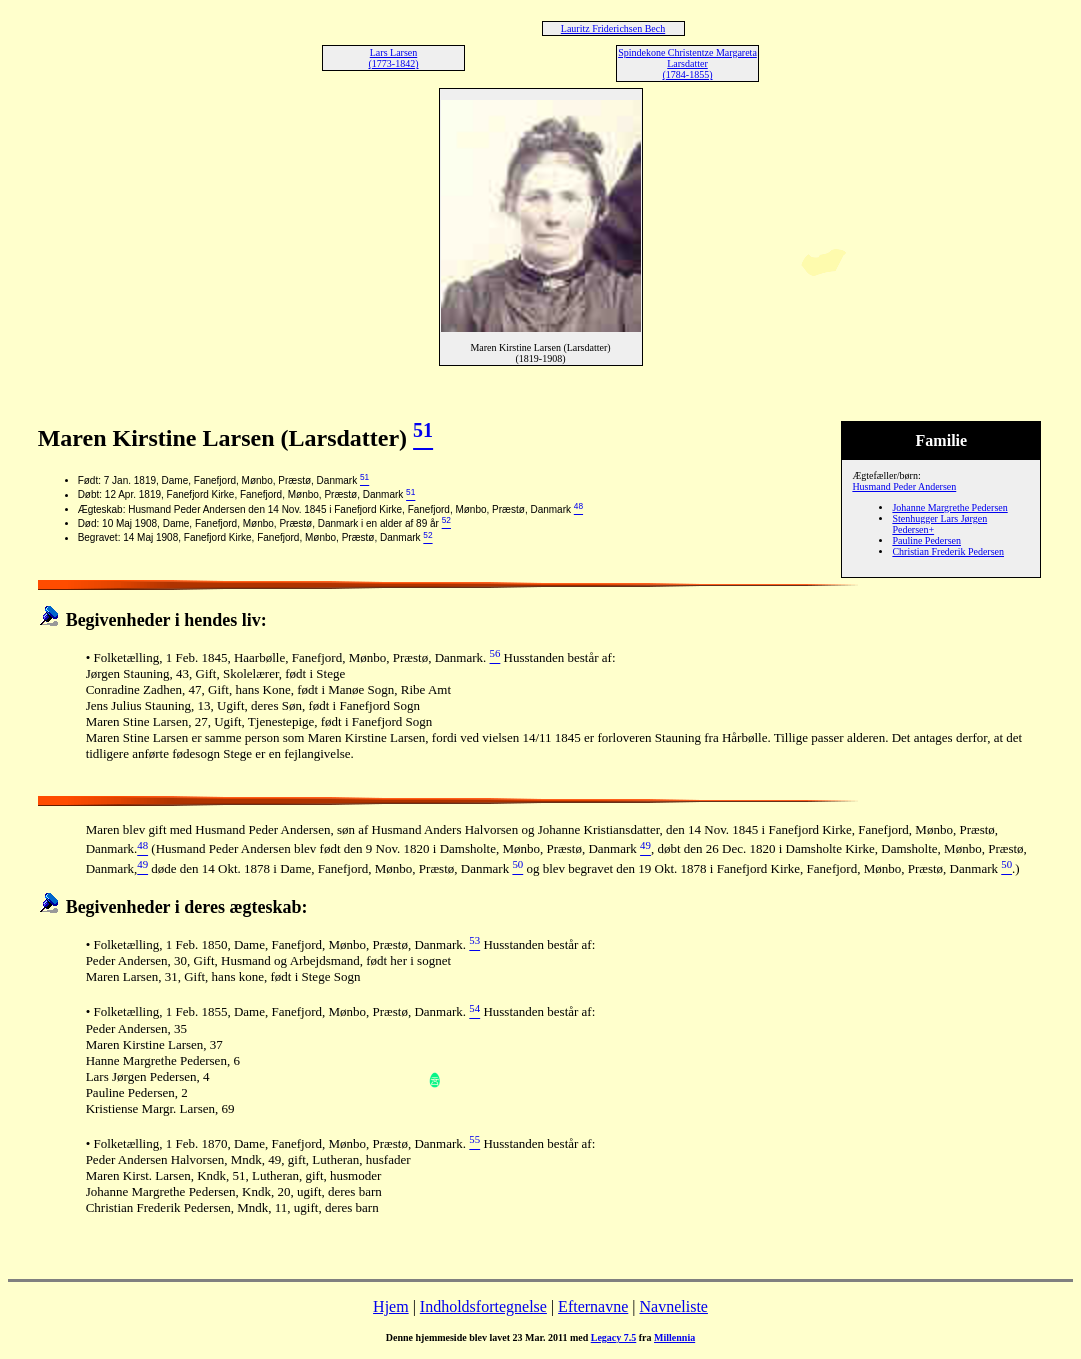  I want to click on pig character or avatar in a game, so click(435, 1080).